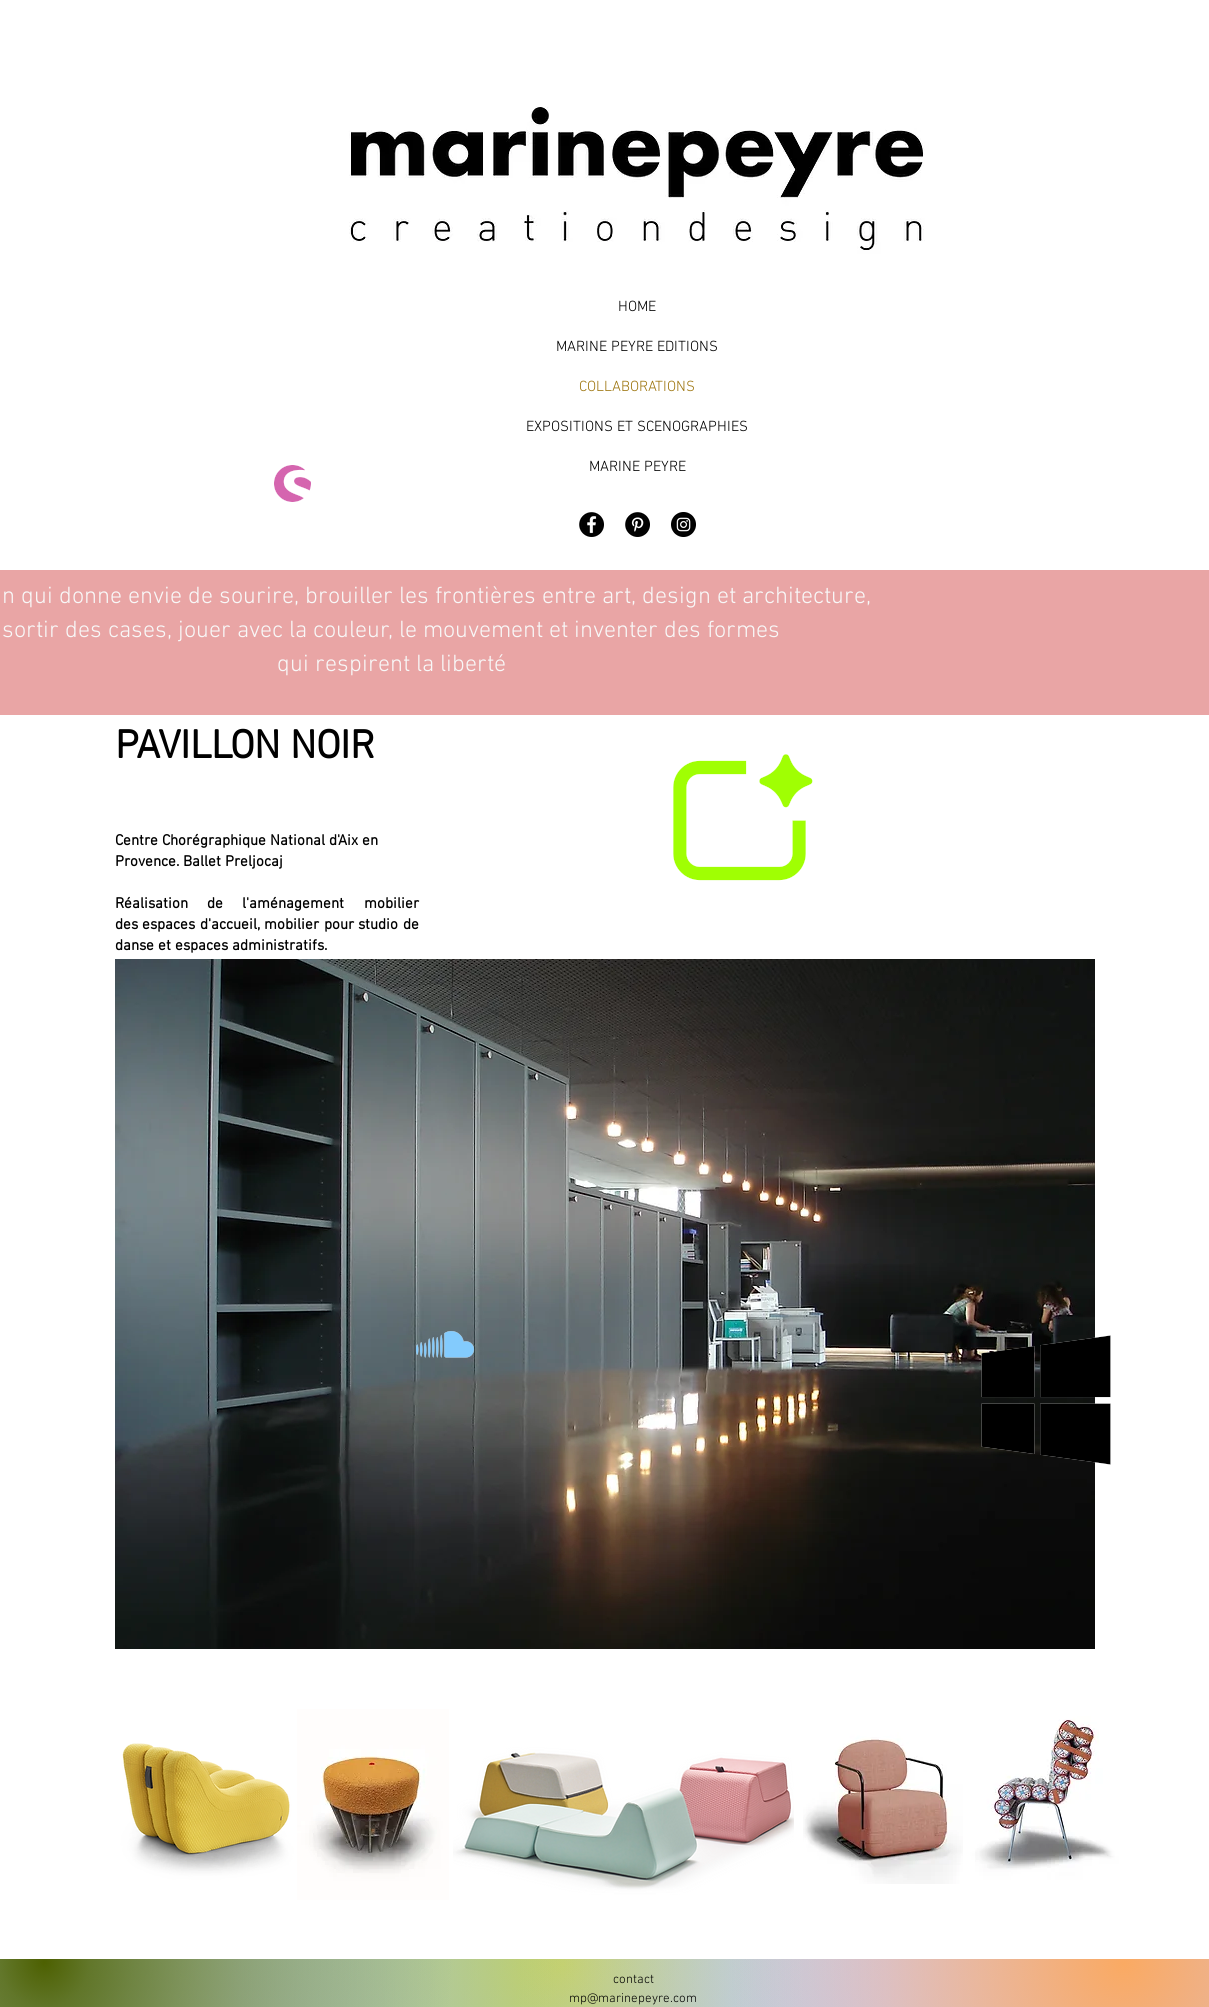 This screenshot has height=2007, width=1209. Describe the element at coordinates (445, 1343) in the screenshot. I see `open soundcloud app` at that location.